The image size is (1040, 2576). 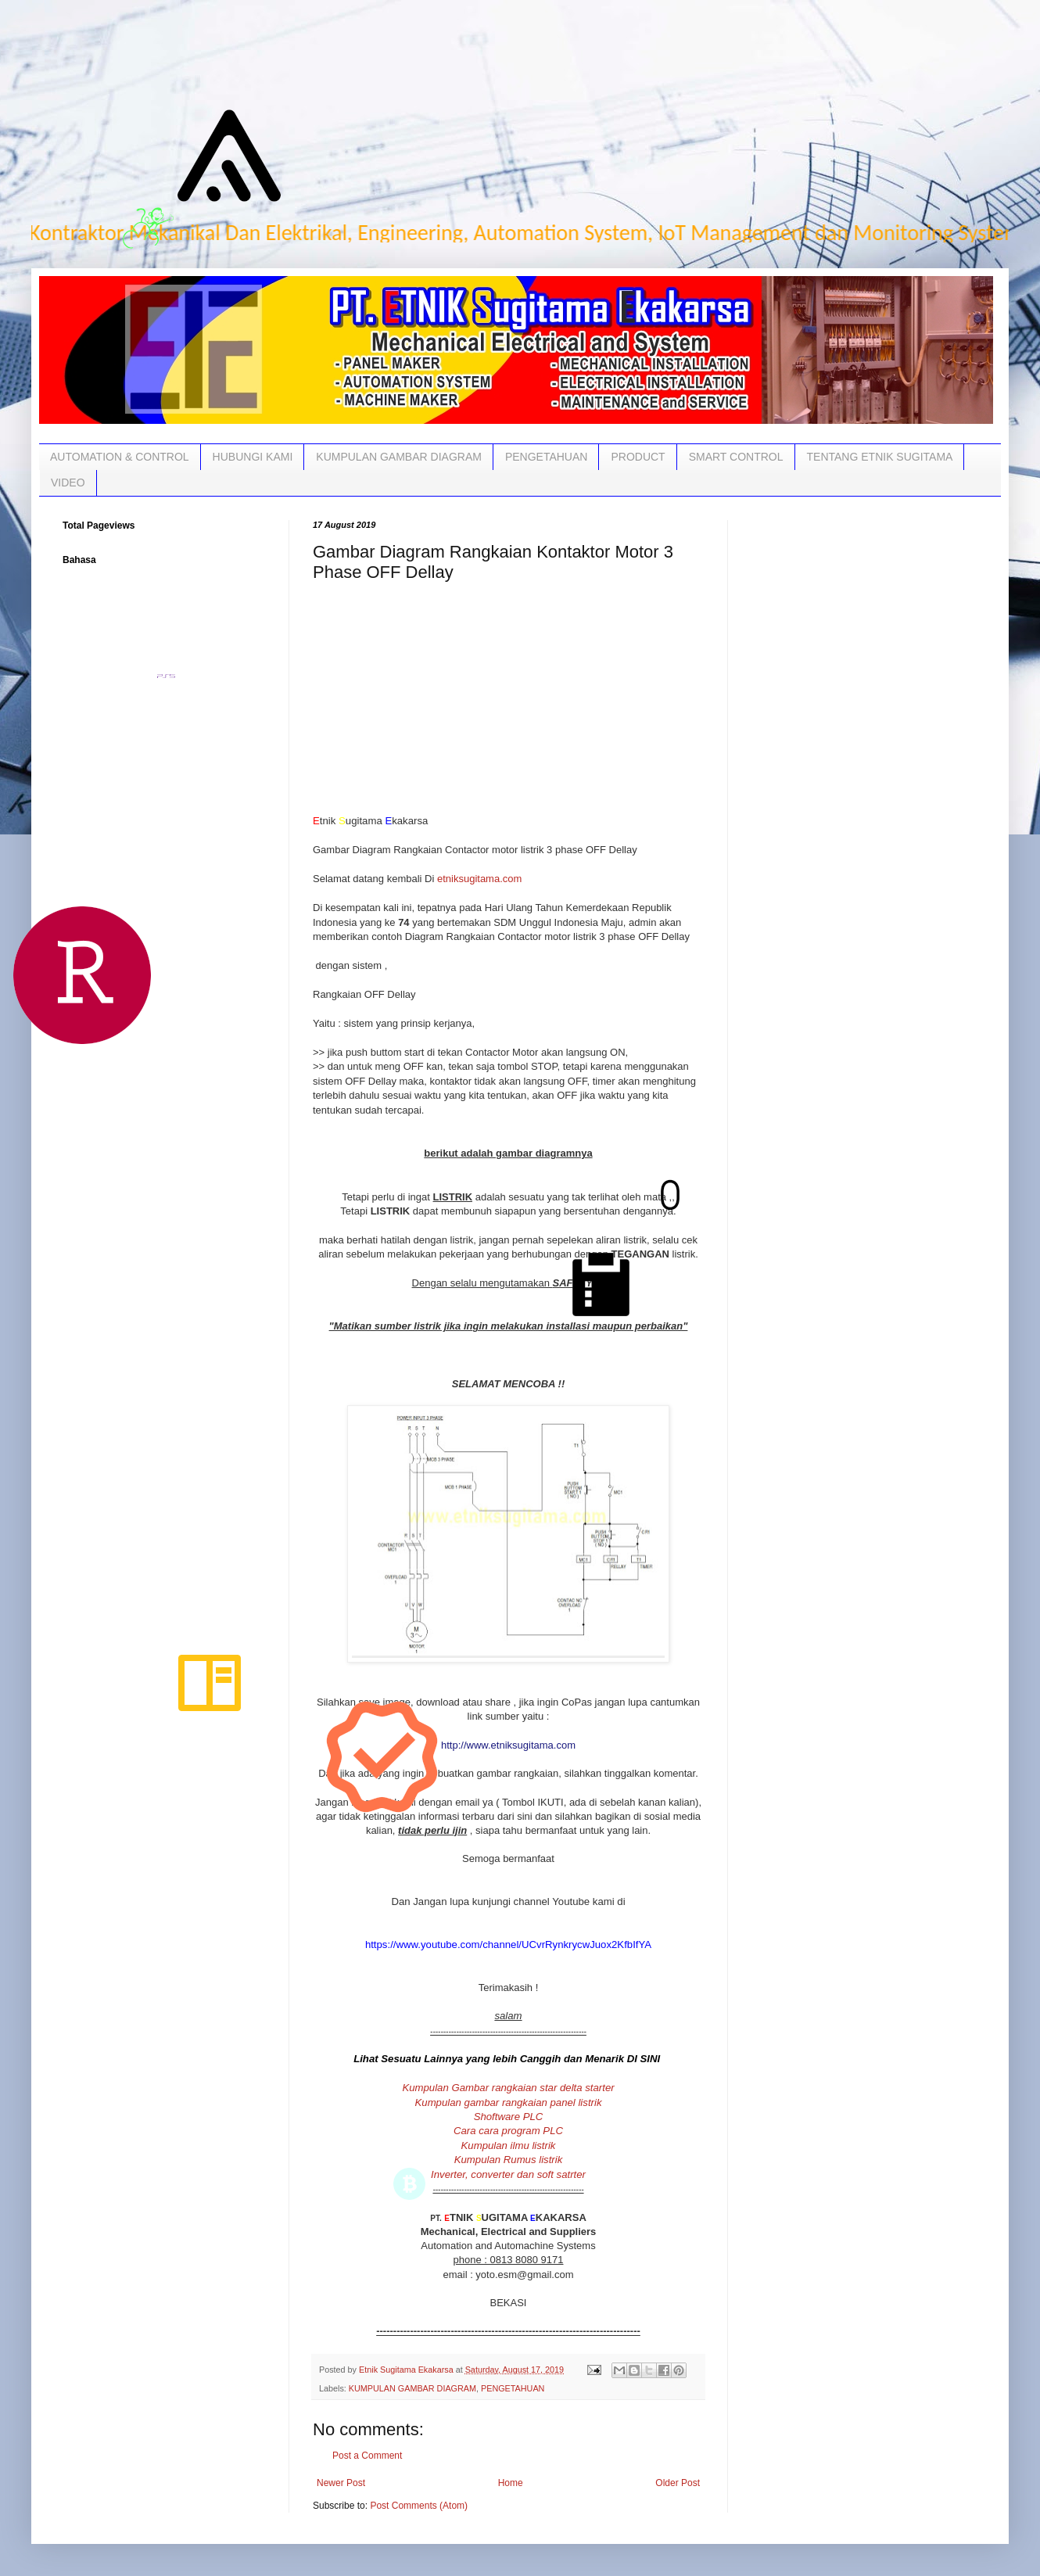 I want to click on apache cloudstack logo, so click(x=148, y=228).